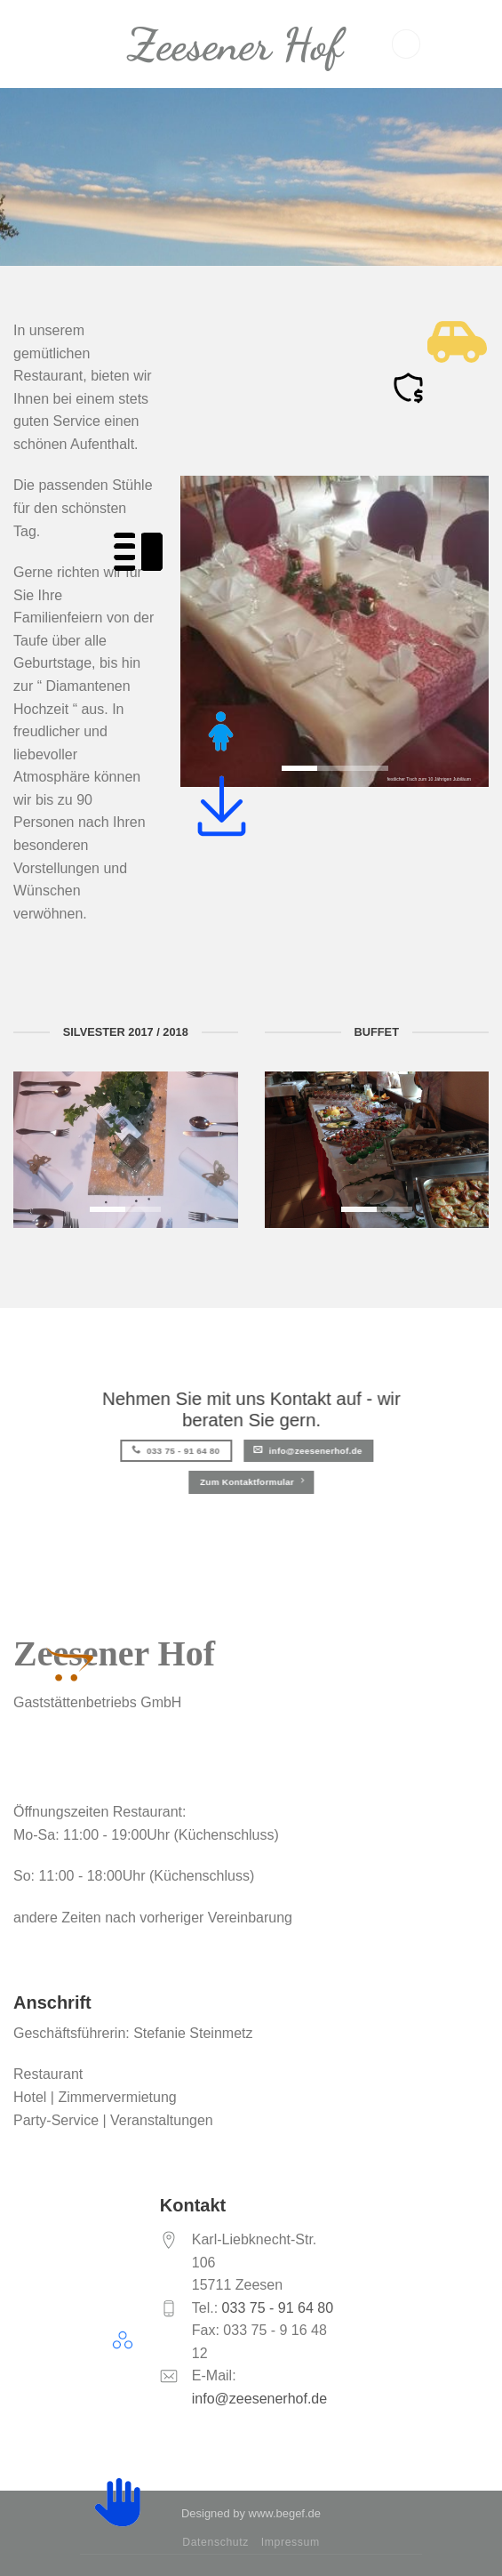 The width and height of the screenshot is (502, 2576). What do you see at coordinates (457, 341) in the screenshot?
I see `access vehicle or car-related features` at bounding box center [457, 341].